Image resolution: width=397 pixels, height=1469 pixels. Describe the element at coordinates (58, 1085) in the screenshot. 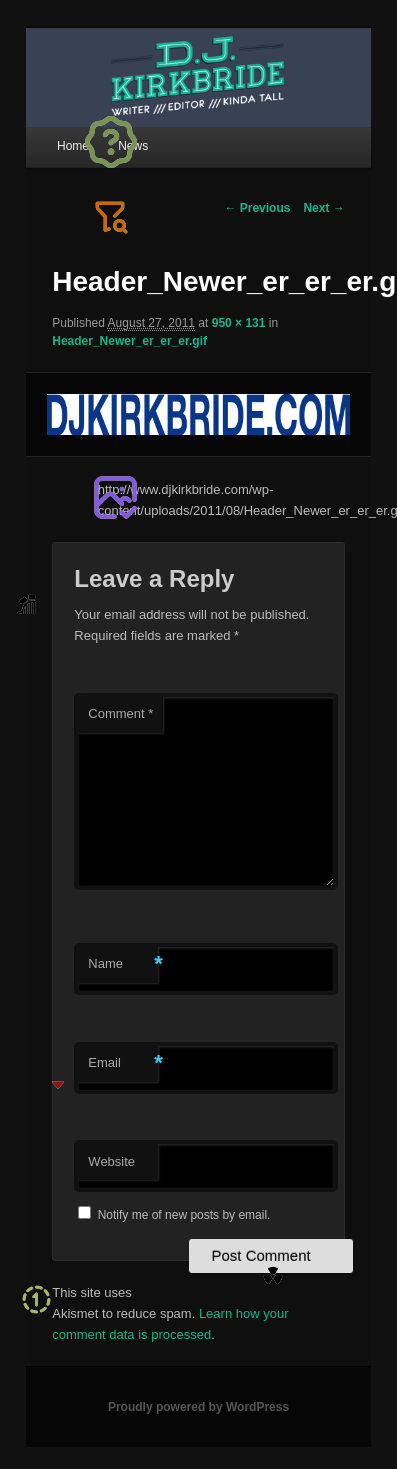

I see `expand a dropdown menu` at that location.